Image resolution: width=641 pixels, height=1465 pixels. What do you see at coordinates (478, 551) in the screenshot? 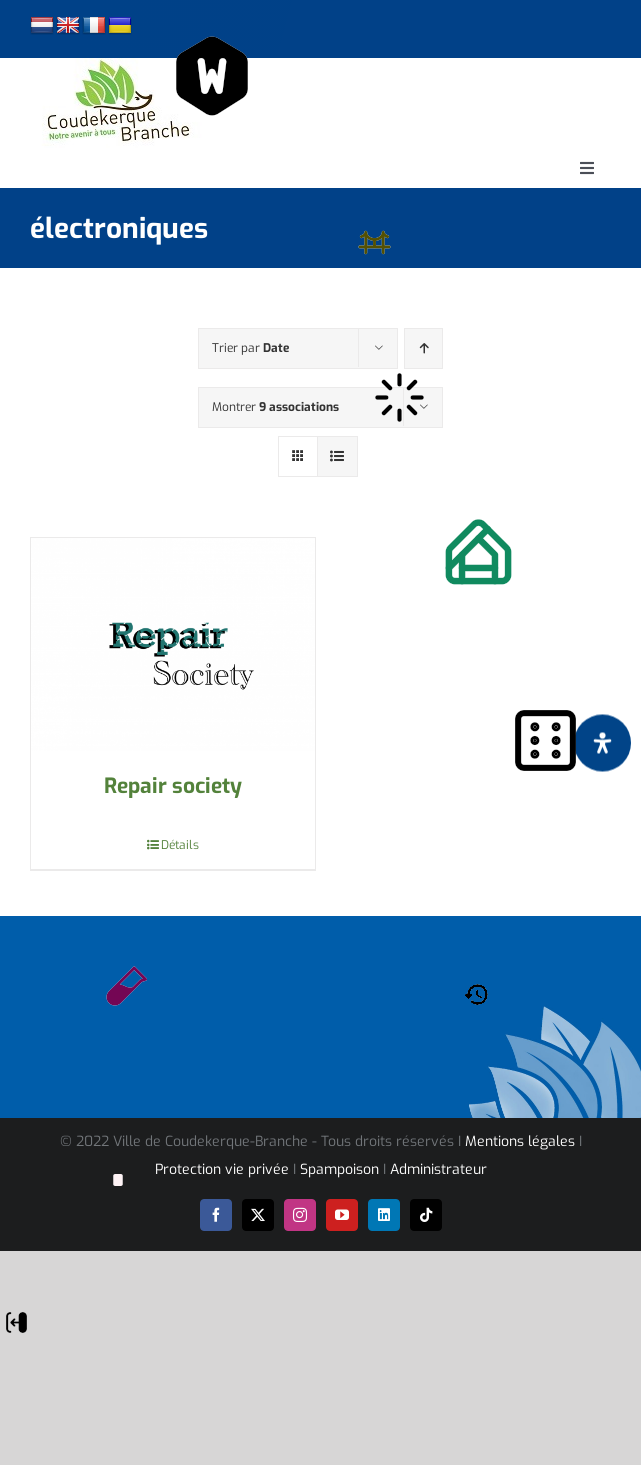
I see `open google home app` at bounding box center [478, 551].